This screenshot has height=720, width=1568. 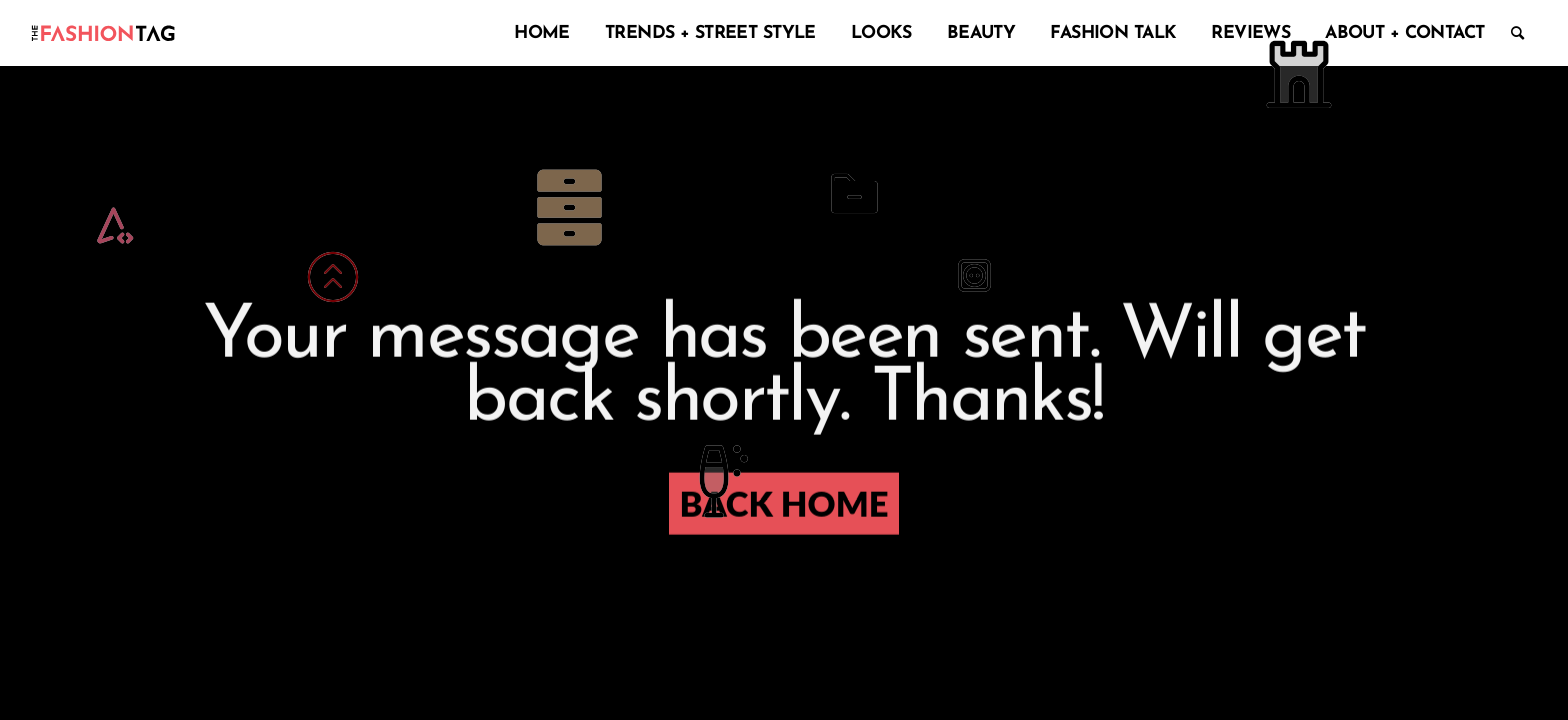 What do you see at coordinates (569, 207) in the screenshot?
I see `browse furniture or home decor items` at bounding box center [569, 207].